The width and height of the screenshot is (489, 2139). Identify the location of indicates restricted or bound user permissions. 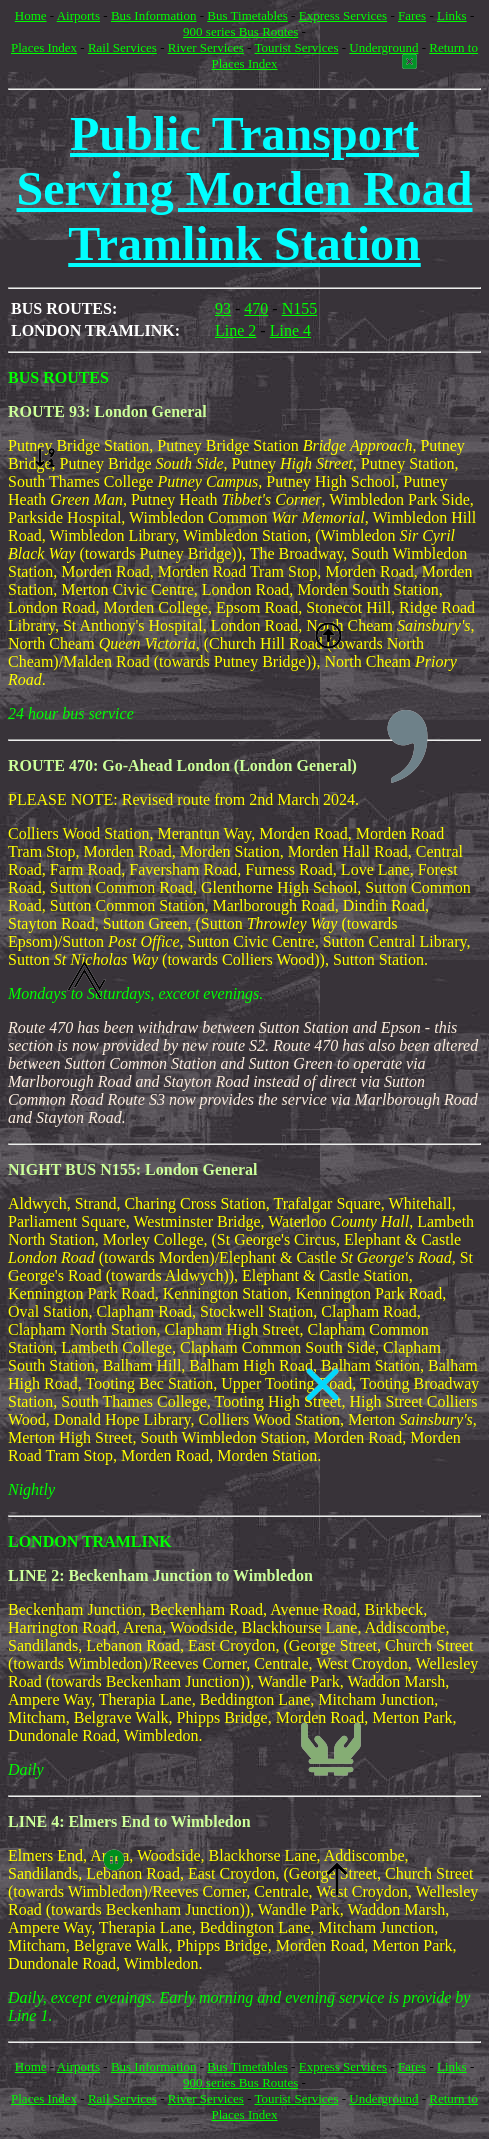
(331, 1749).